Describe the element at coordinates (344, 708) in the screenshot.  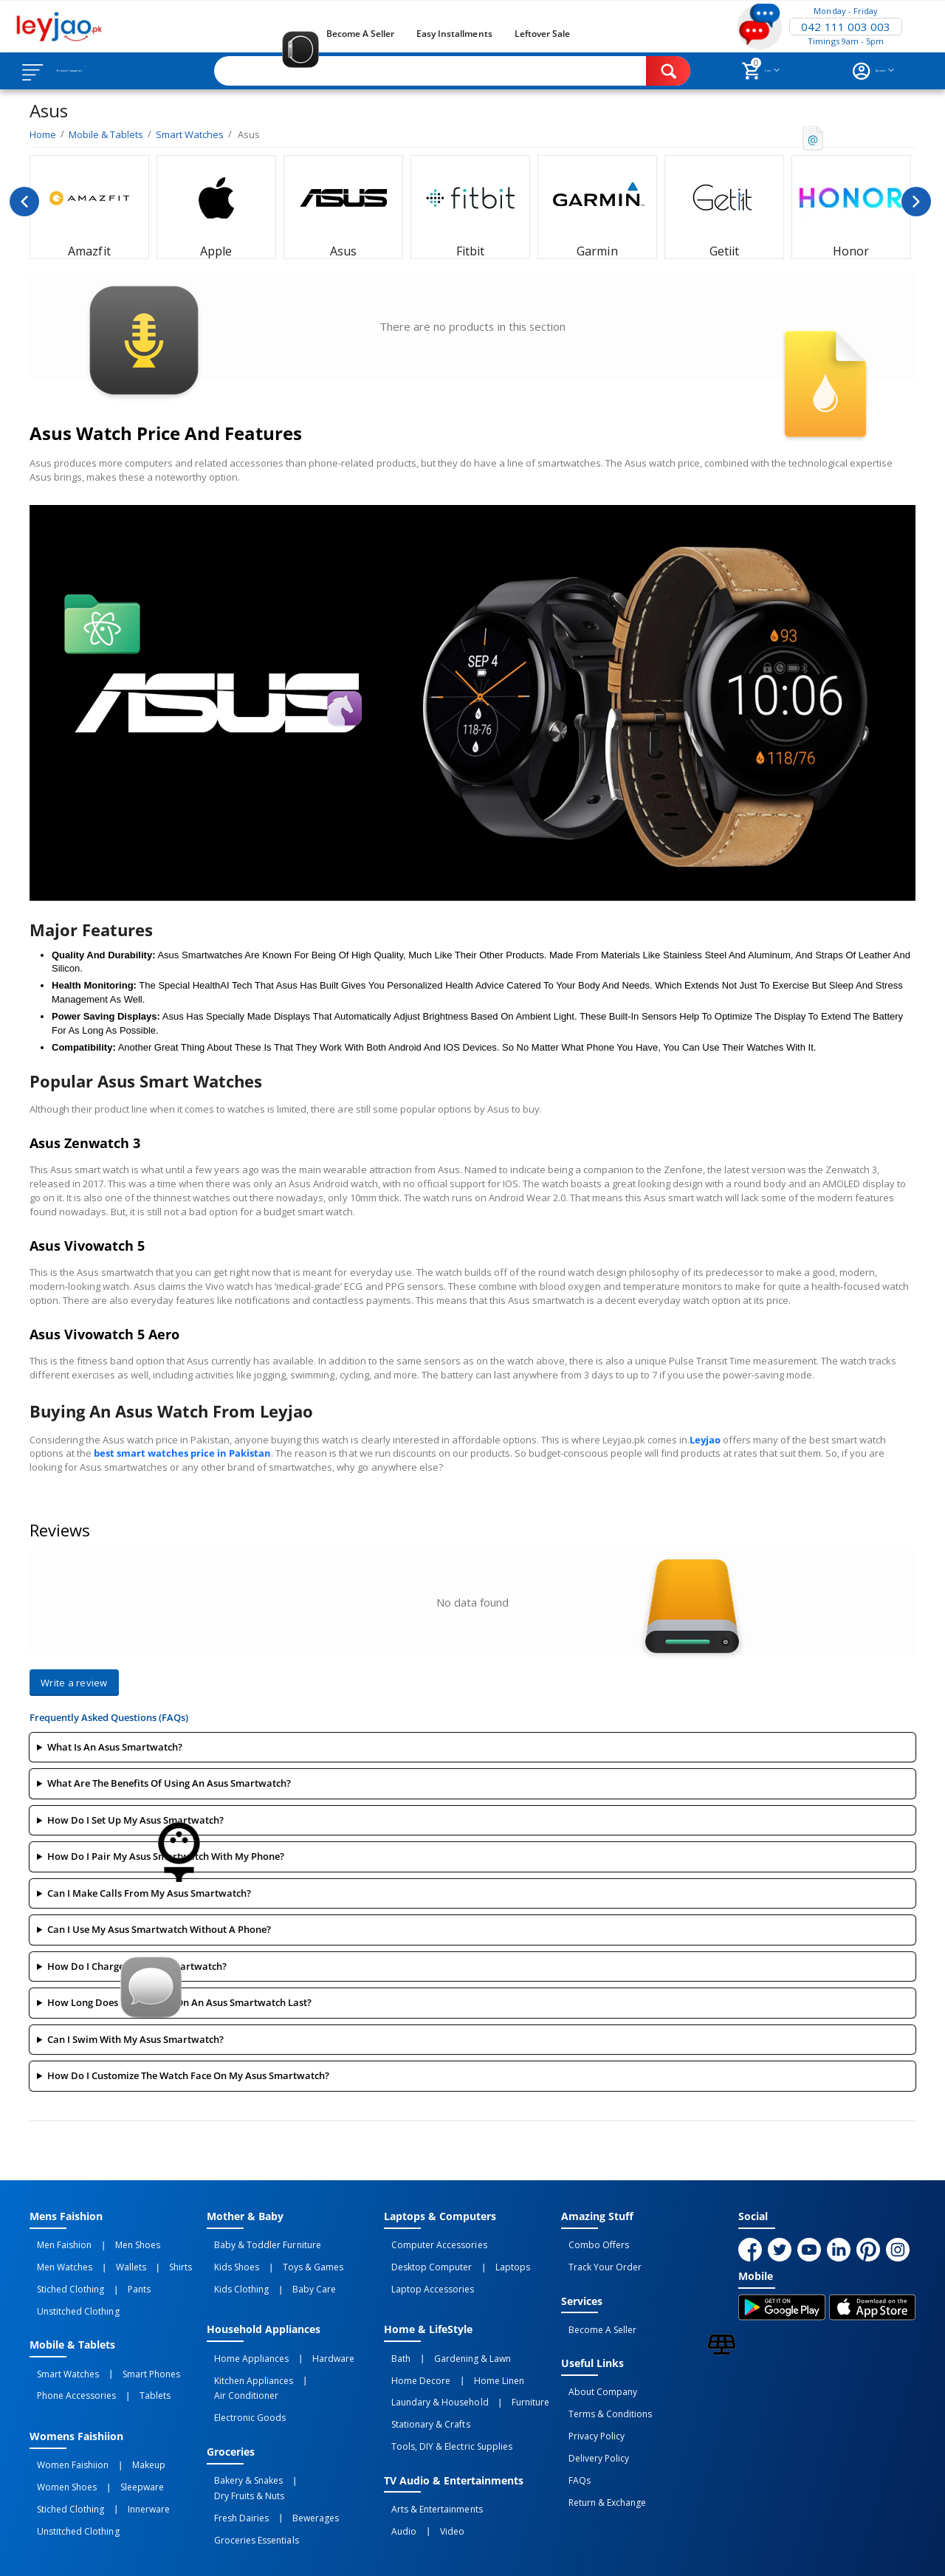
I see `open anjuta integrated development environment` at that location.